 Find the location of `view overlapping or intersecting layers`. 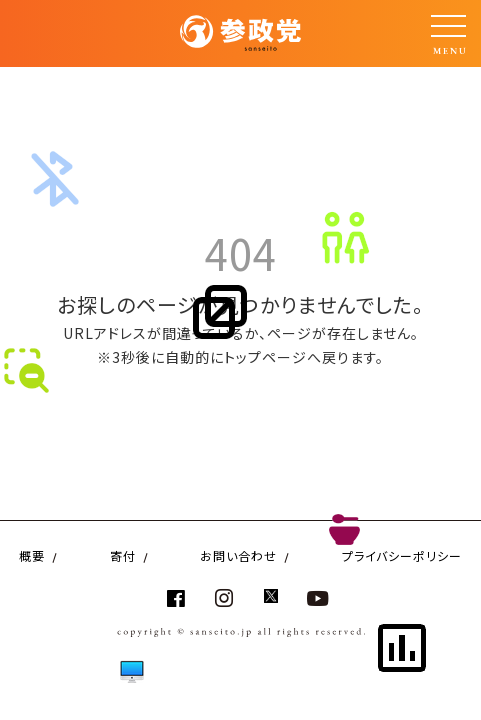

view overlapping or intersecting layers is located at coordinates (220, 312).